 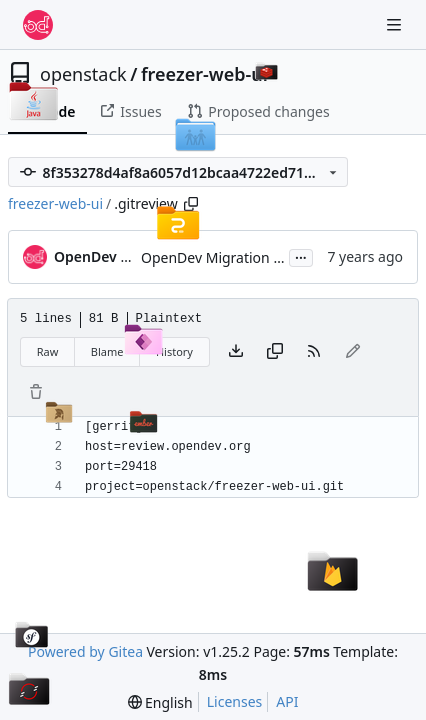 I want to click on open symfony project folder, so click(x=31, y=635).